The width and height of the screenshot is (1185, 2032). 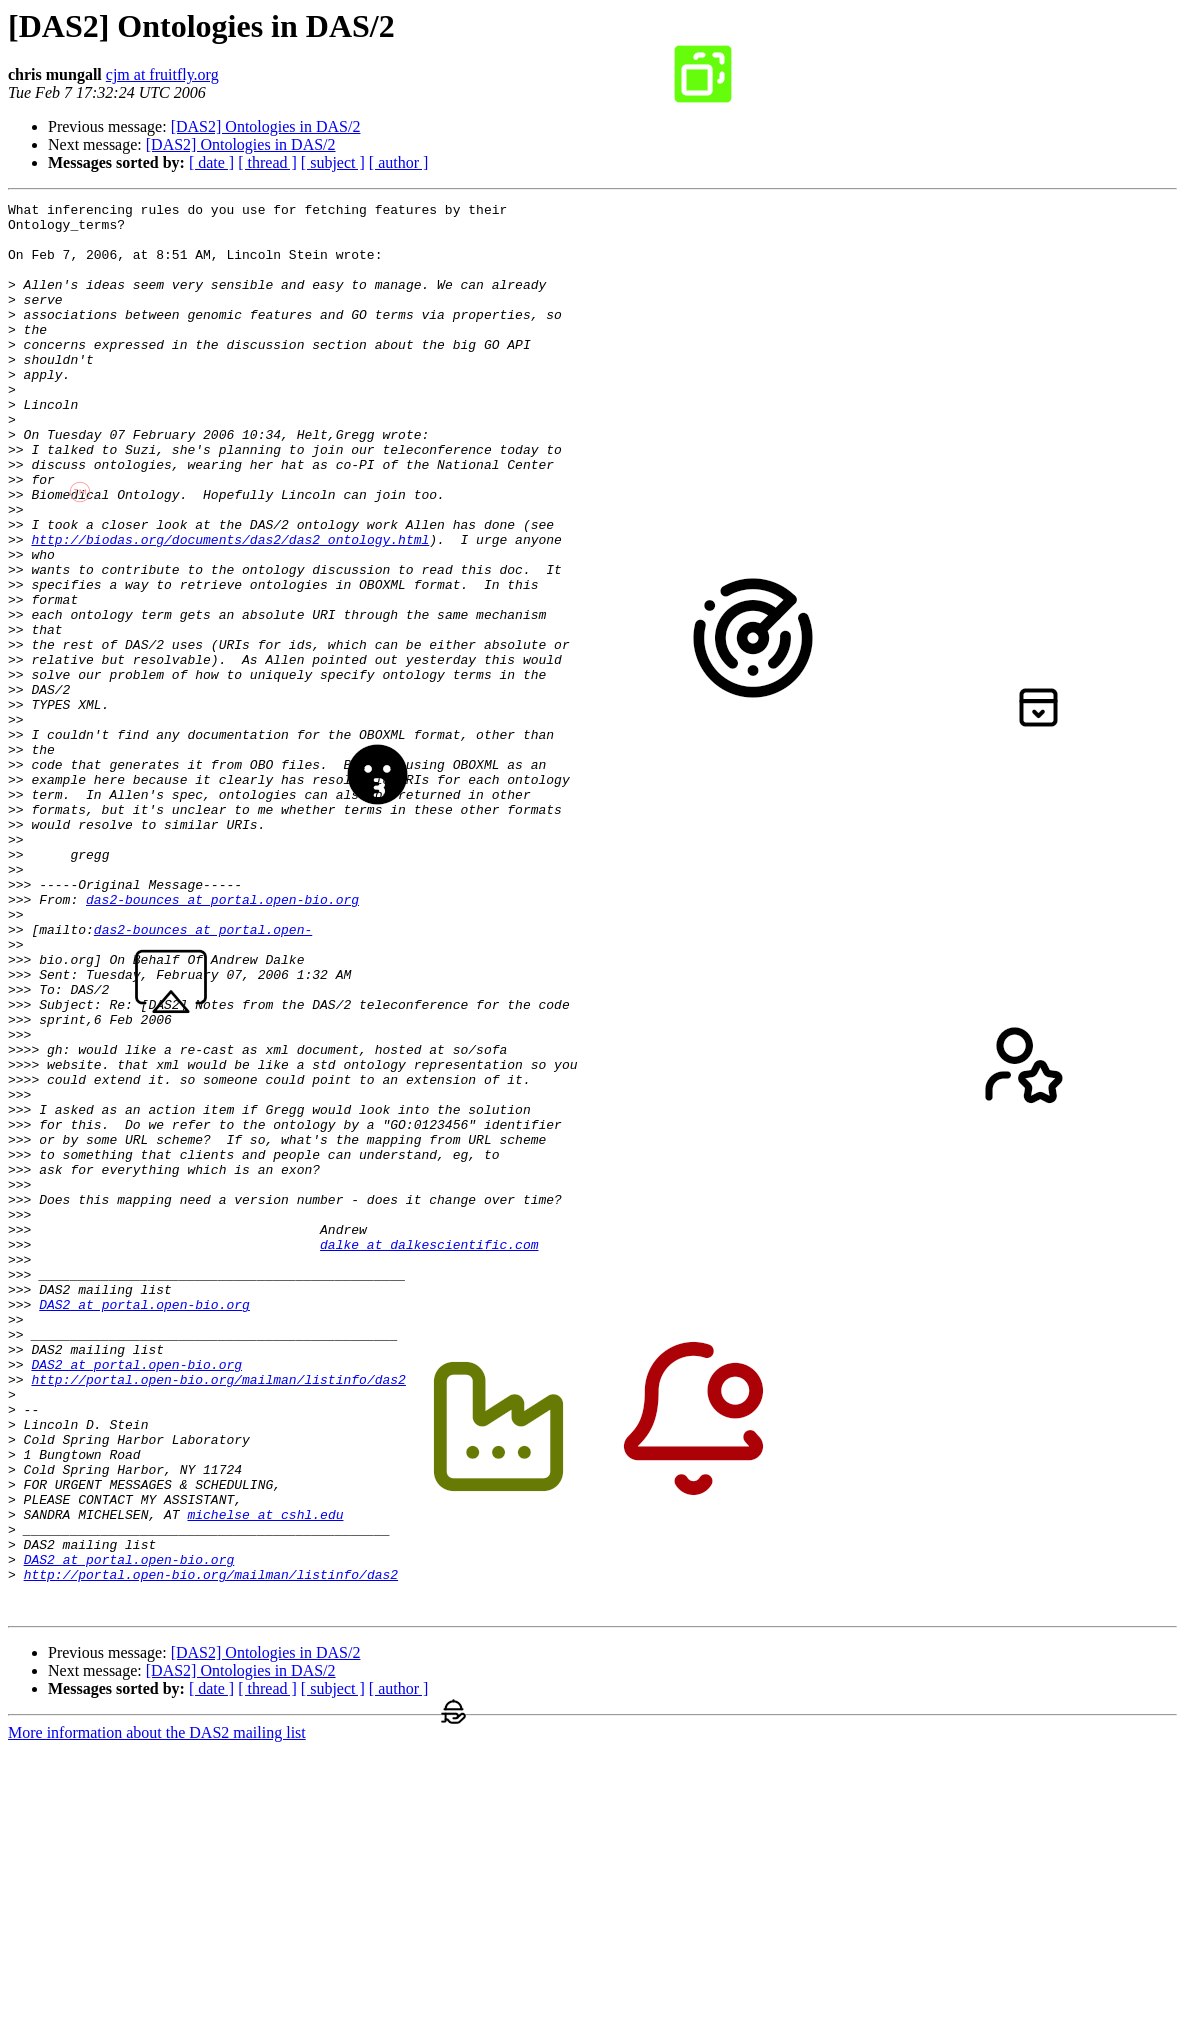 What do you see at coordinates (1022, 1064) in the screenshot?
I see `view favorite or starred user` at bounding box center [1022, 1064].